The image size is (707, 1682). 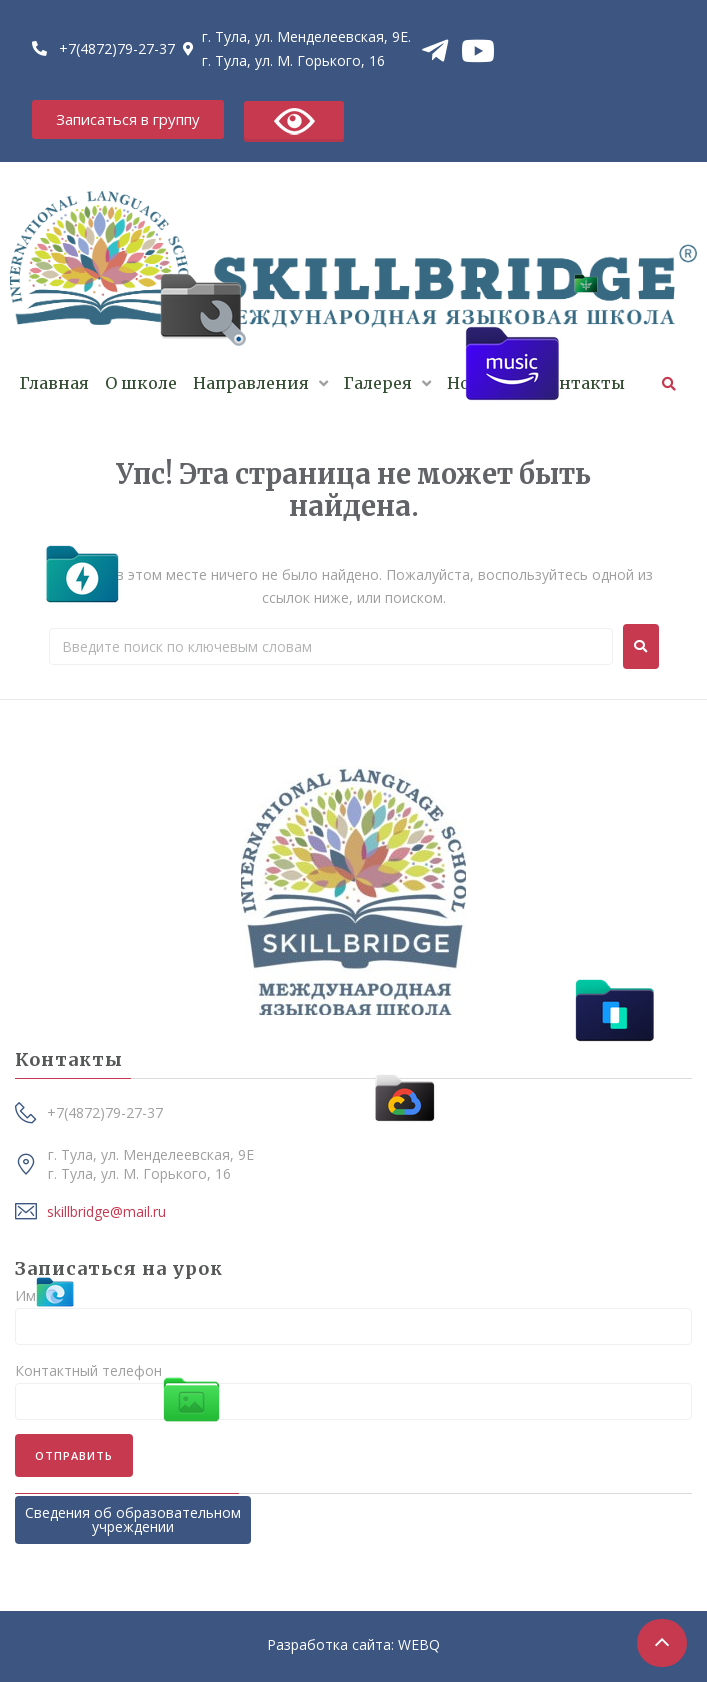 What do you see at coordinates (512, 366) in the screenshot?
I see `open folder containing amazon music files` at bounding box center [512, 366].